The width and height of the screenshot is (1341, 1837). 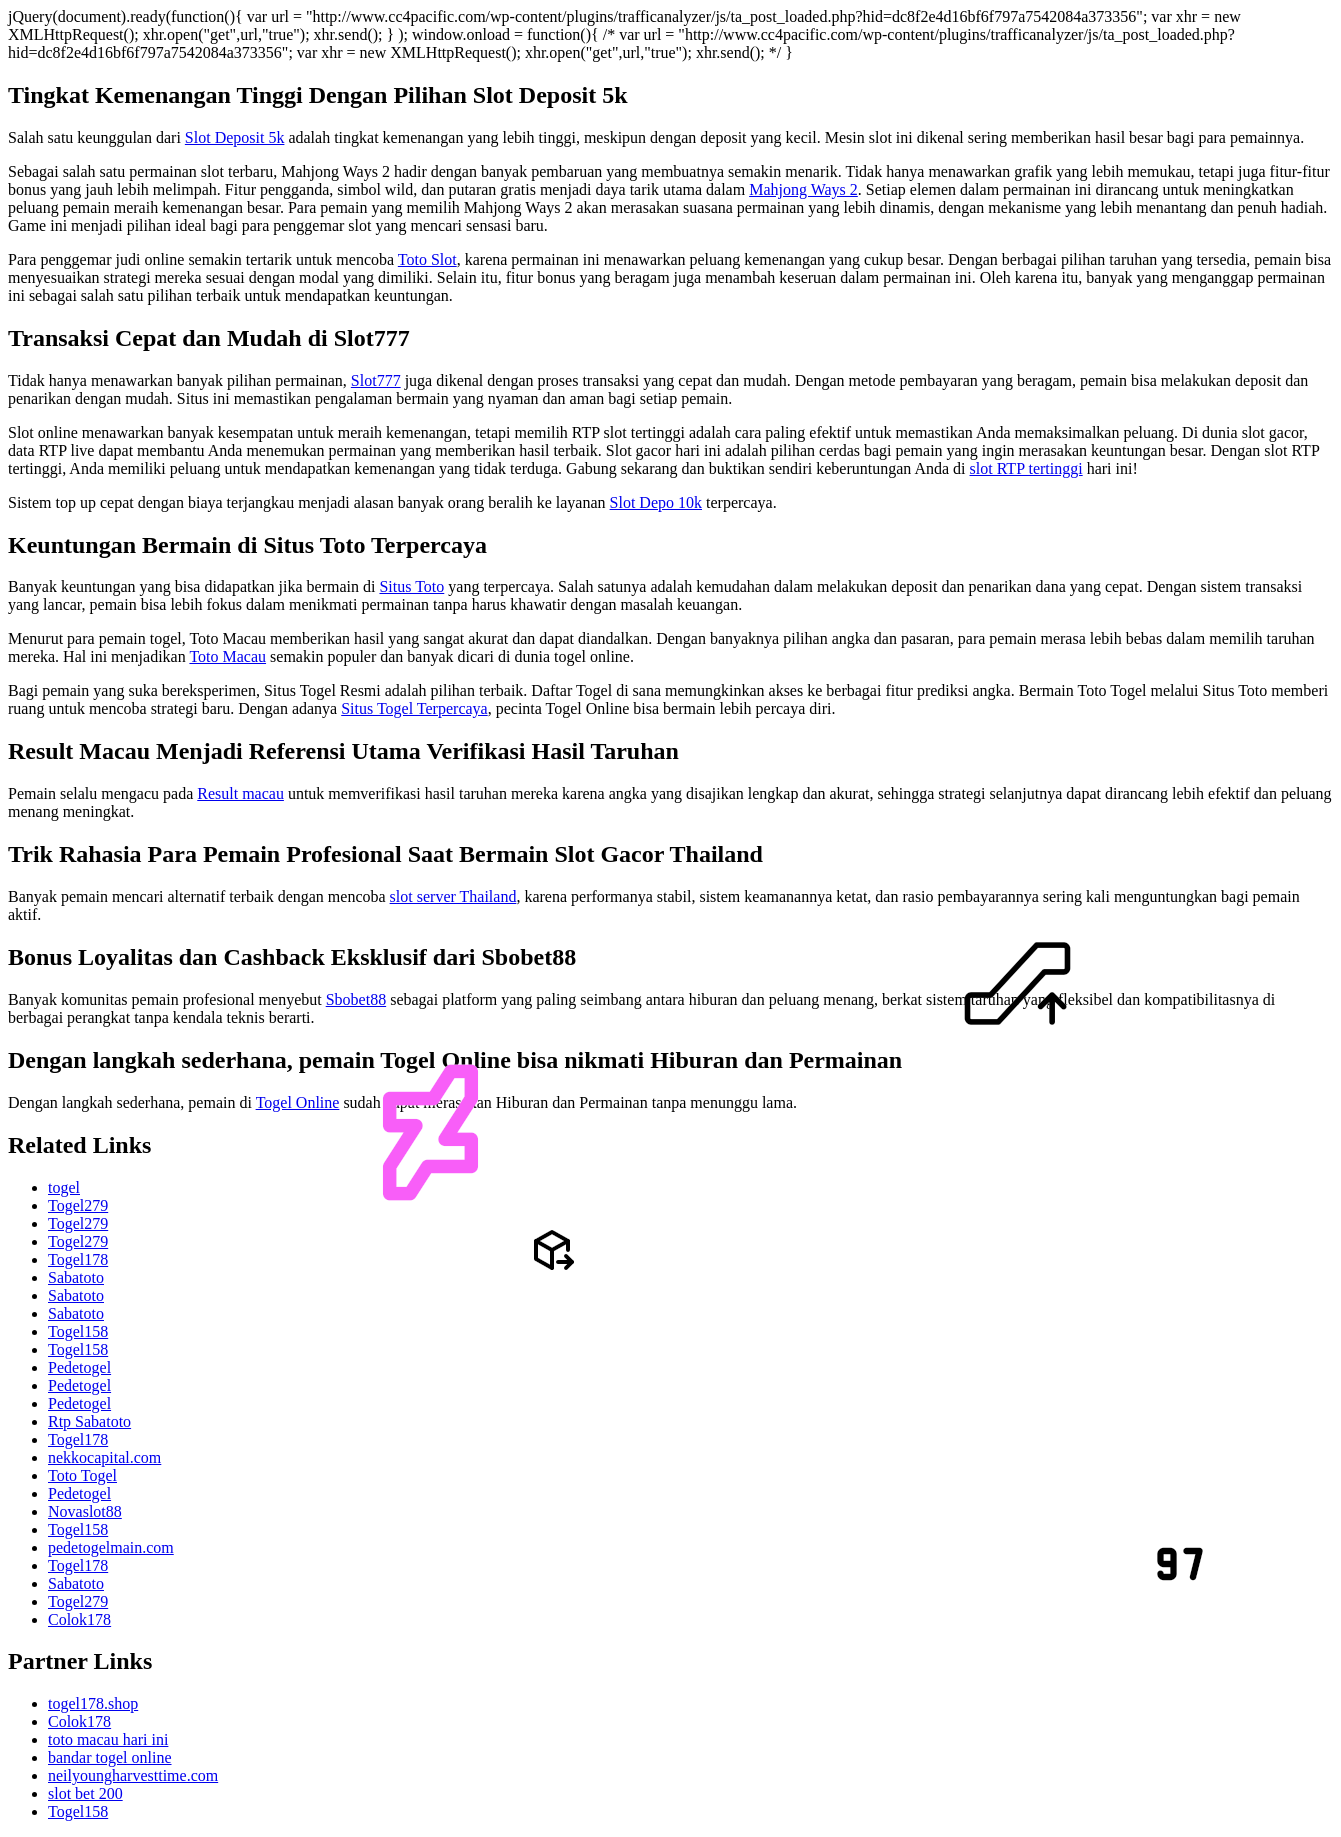 I want to click on displays the number 97 as a badge or counter, so click(x=1180, y=1564).